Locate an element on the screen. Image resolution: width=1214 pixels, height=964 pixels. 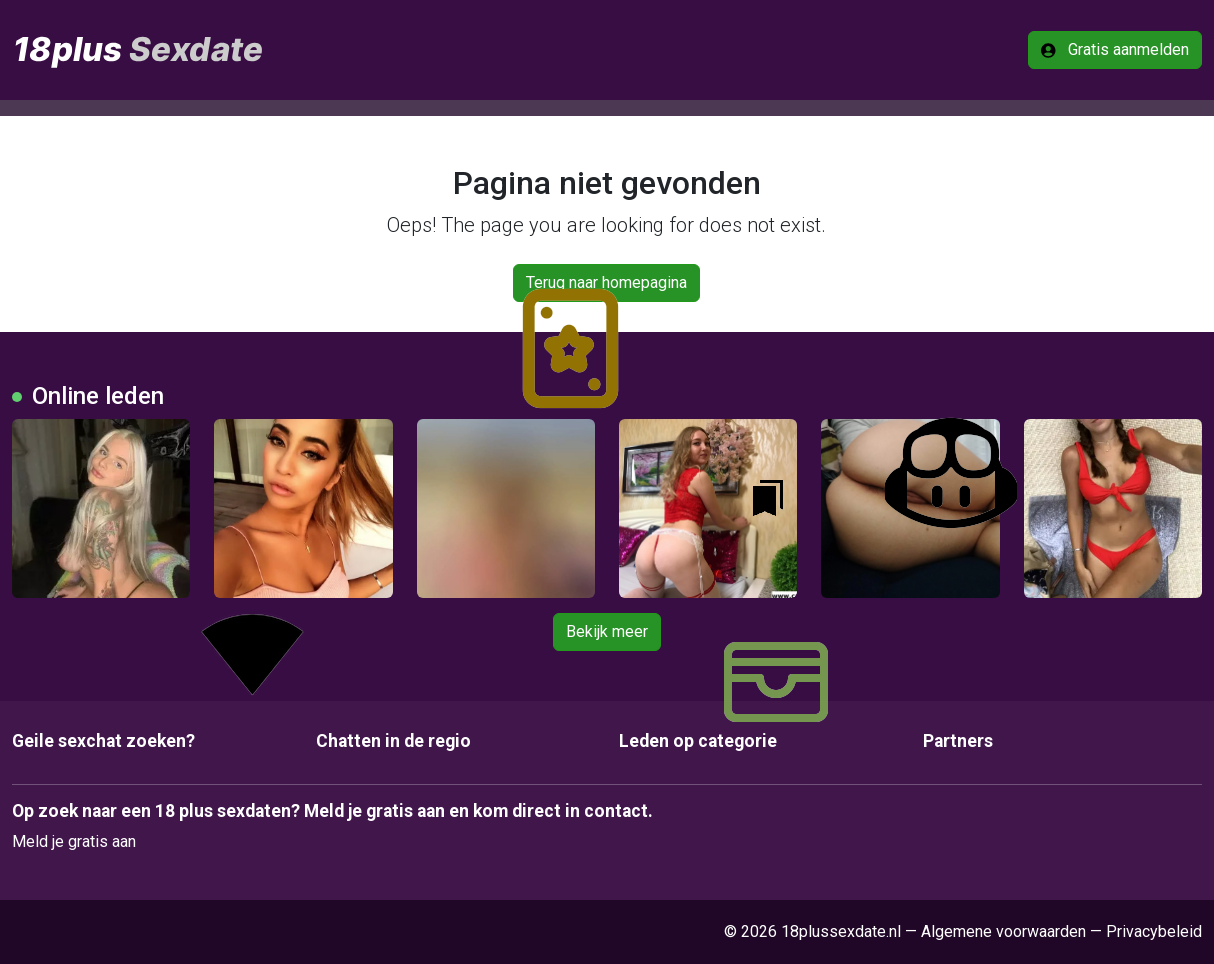
access your wallet or saved payment methods is located at coordinates (776, 682).